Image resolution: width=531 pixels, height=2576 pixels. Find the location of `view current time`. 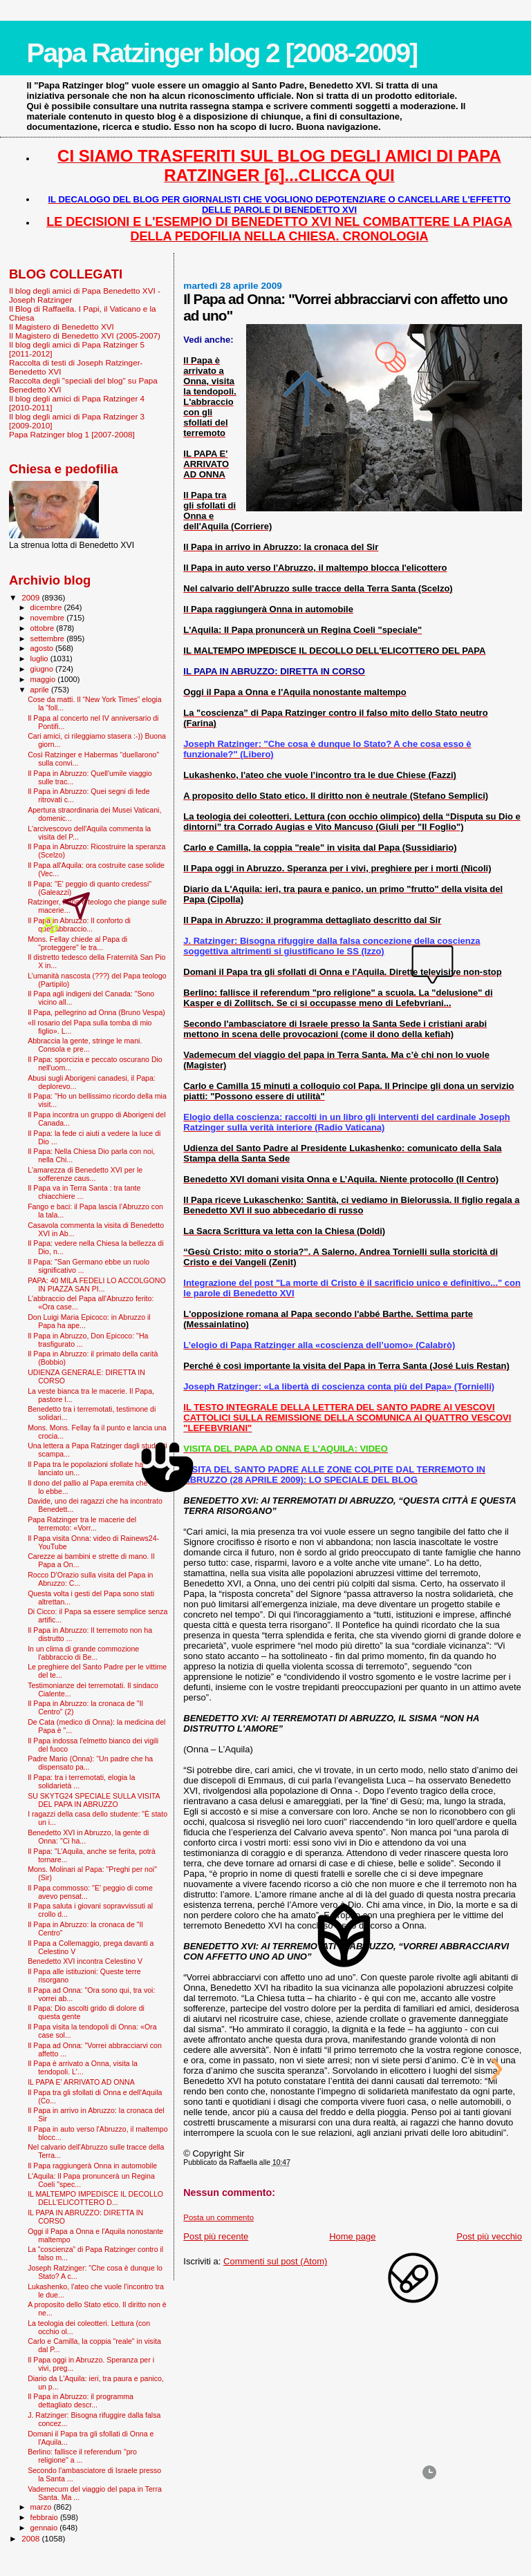

view current time is located at coordinates (429, 2472).